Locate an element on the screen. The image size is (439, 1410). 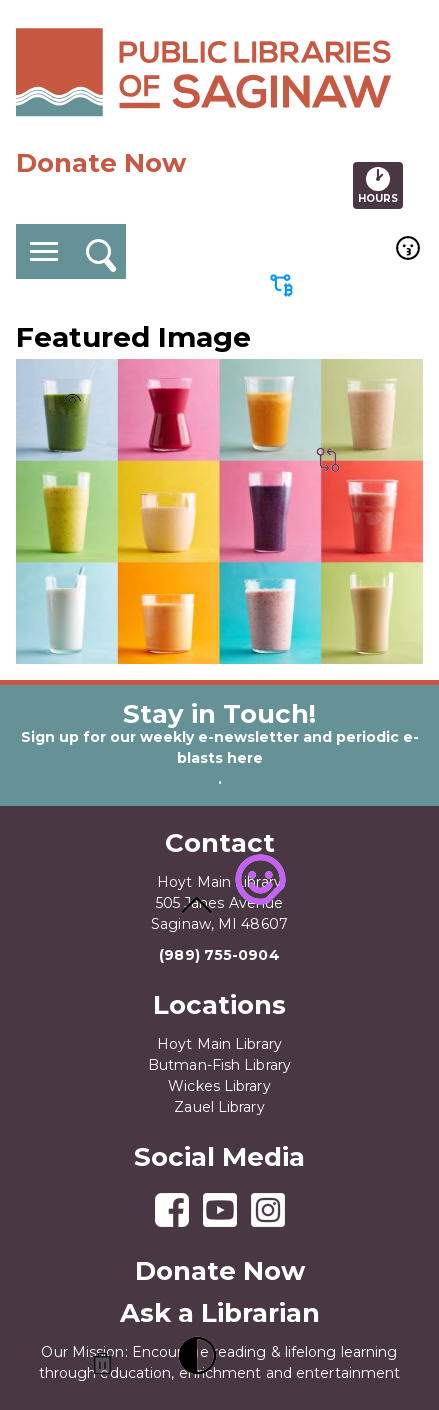
send a kiss or blowing kiss emoji is located at coordinates (408, 248).